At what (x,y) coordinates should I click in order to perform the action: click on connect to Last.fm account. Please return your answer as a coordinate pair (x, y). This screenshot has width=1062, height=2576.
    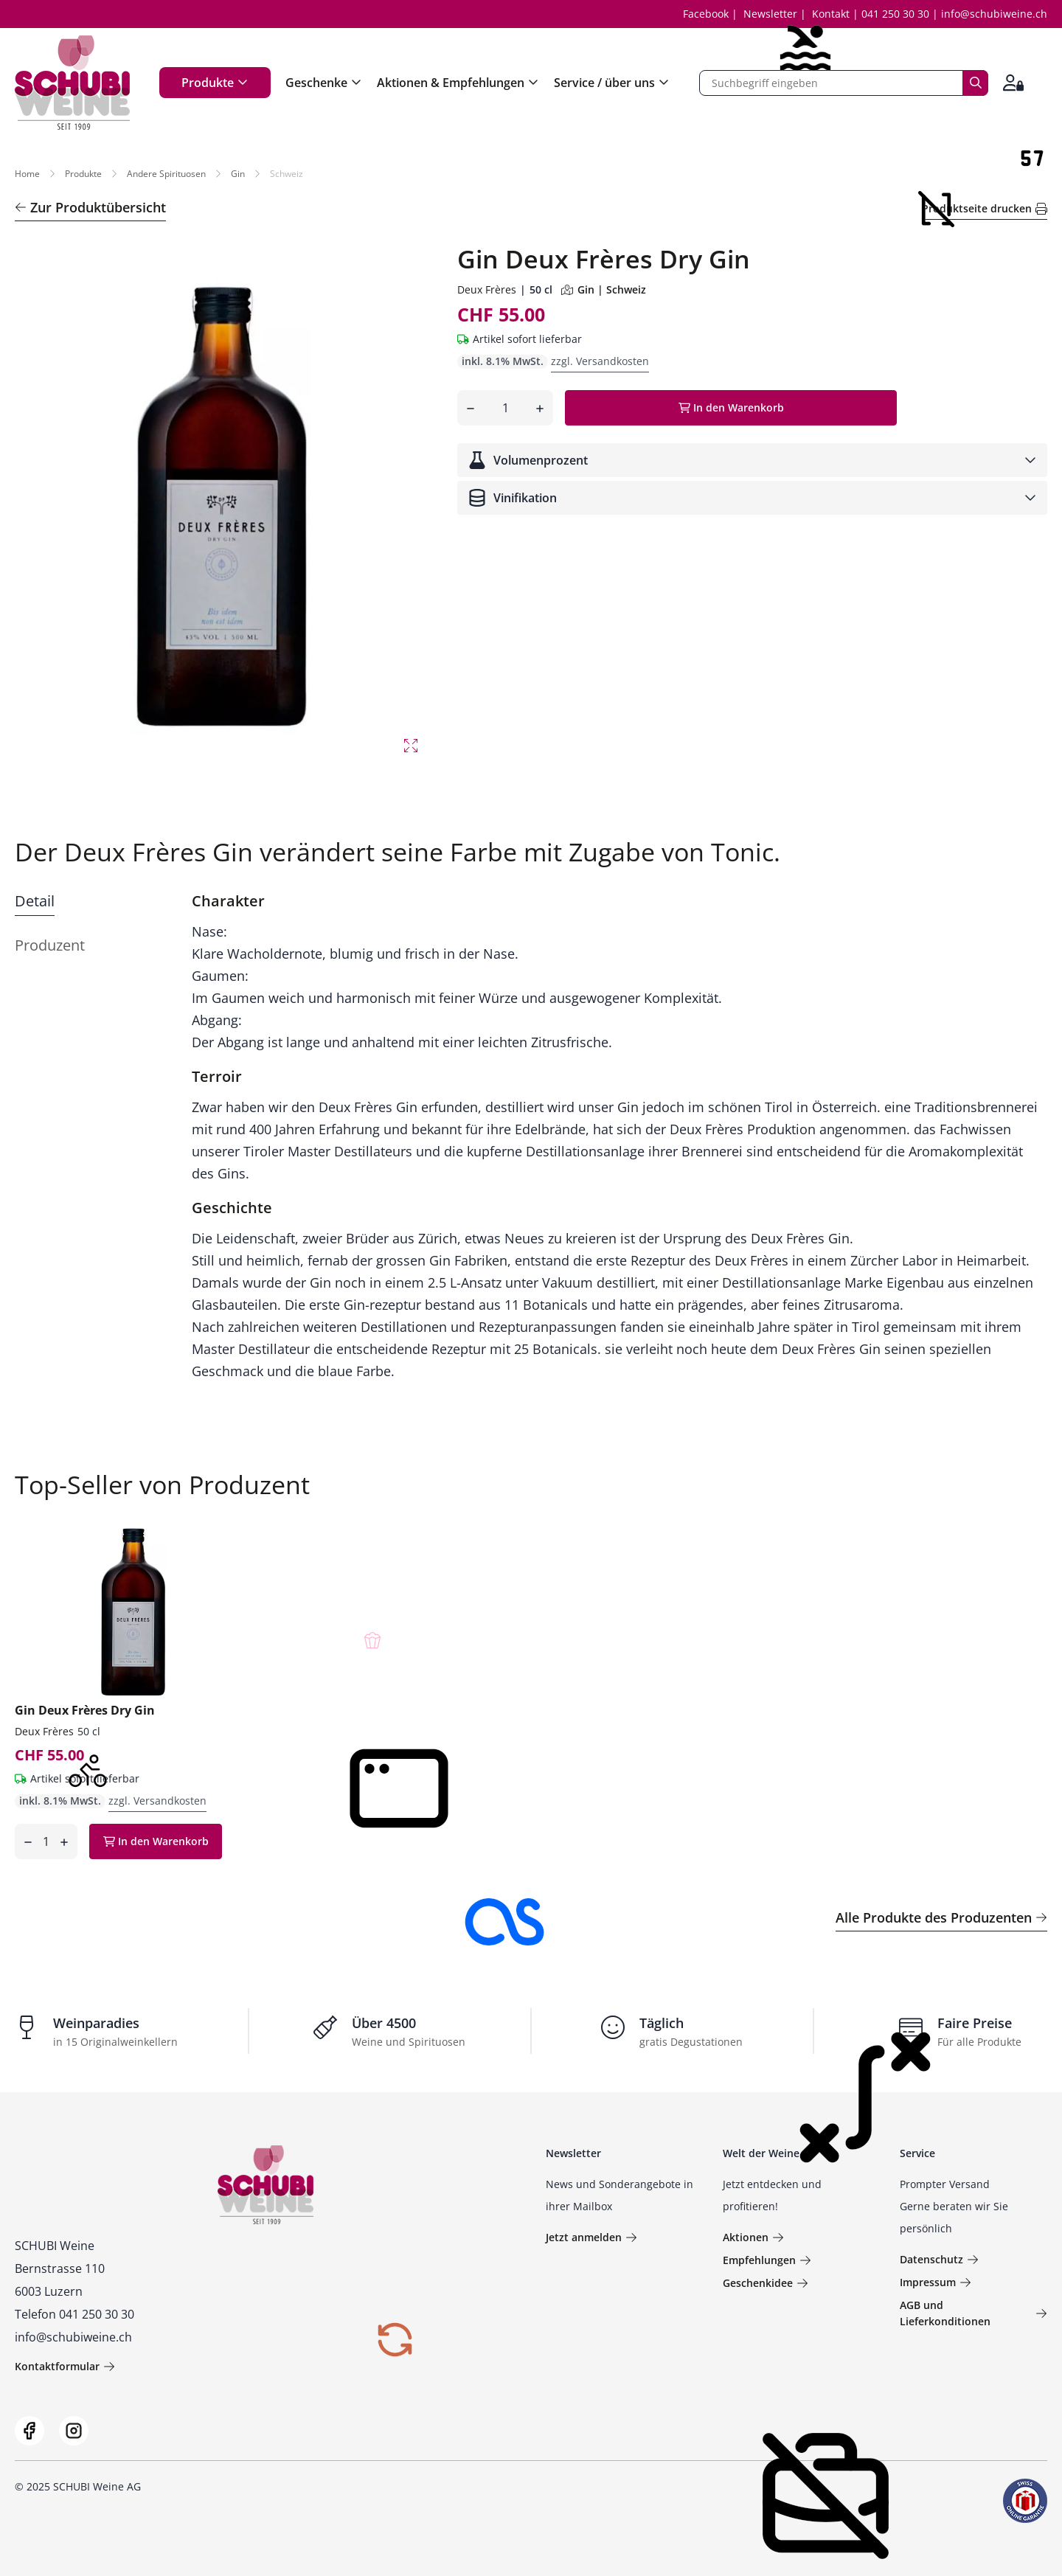
    Looking at the image, I should click on (504, 1922).